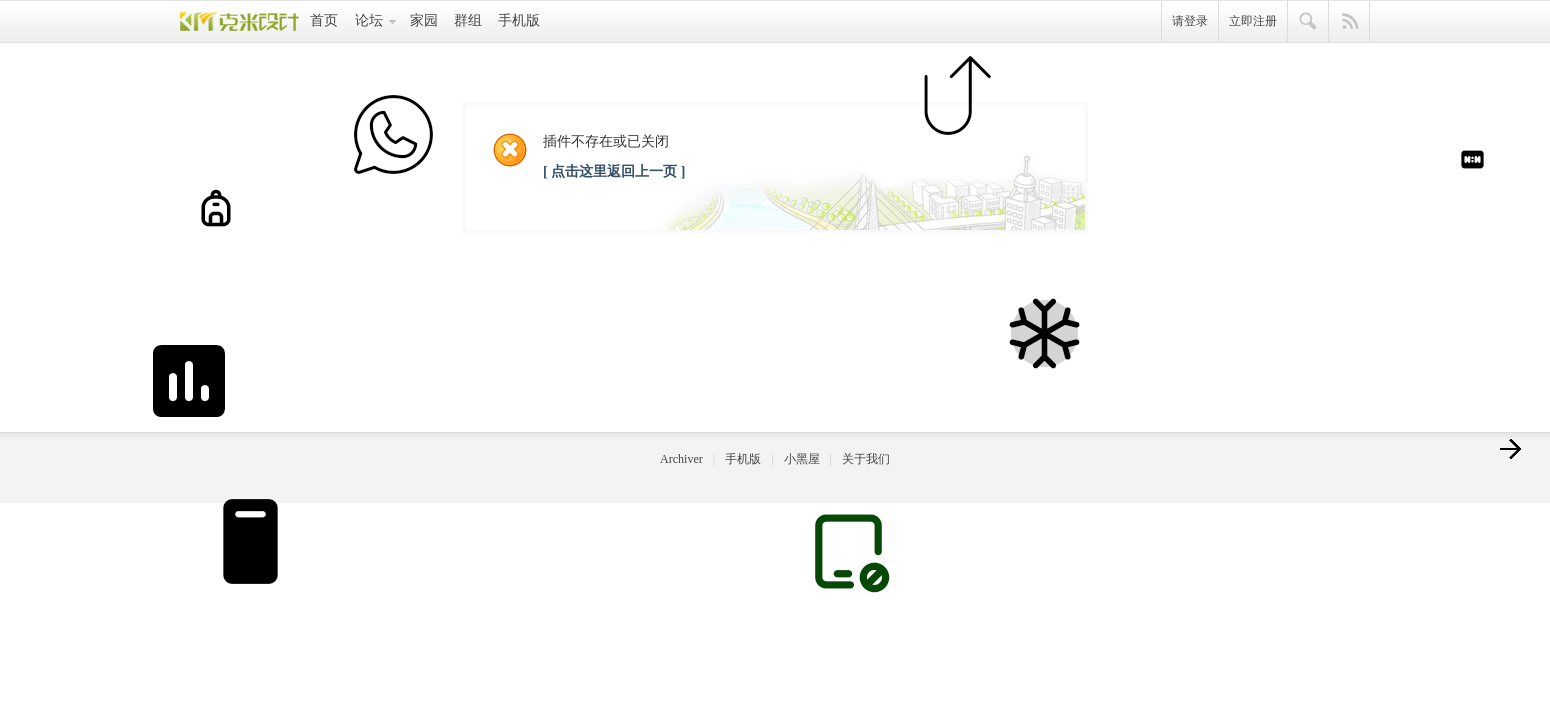  What do you see at coordinates (1511, 449) in the screenshot?
I see `navigate to the next item or screen` at bounding box center [1511, 449].